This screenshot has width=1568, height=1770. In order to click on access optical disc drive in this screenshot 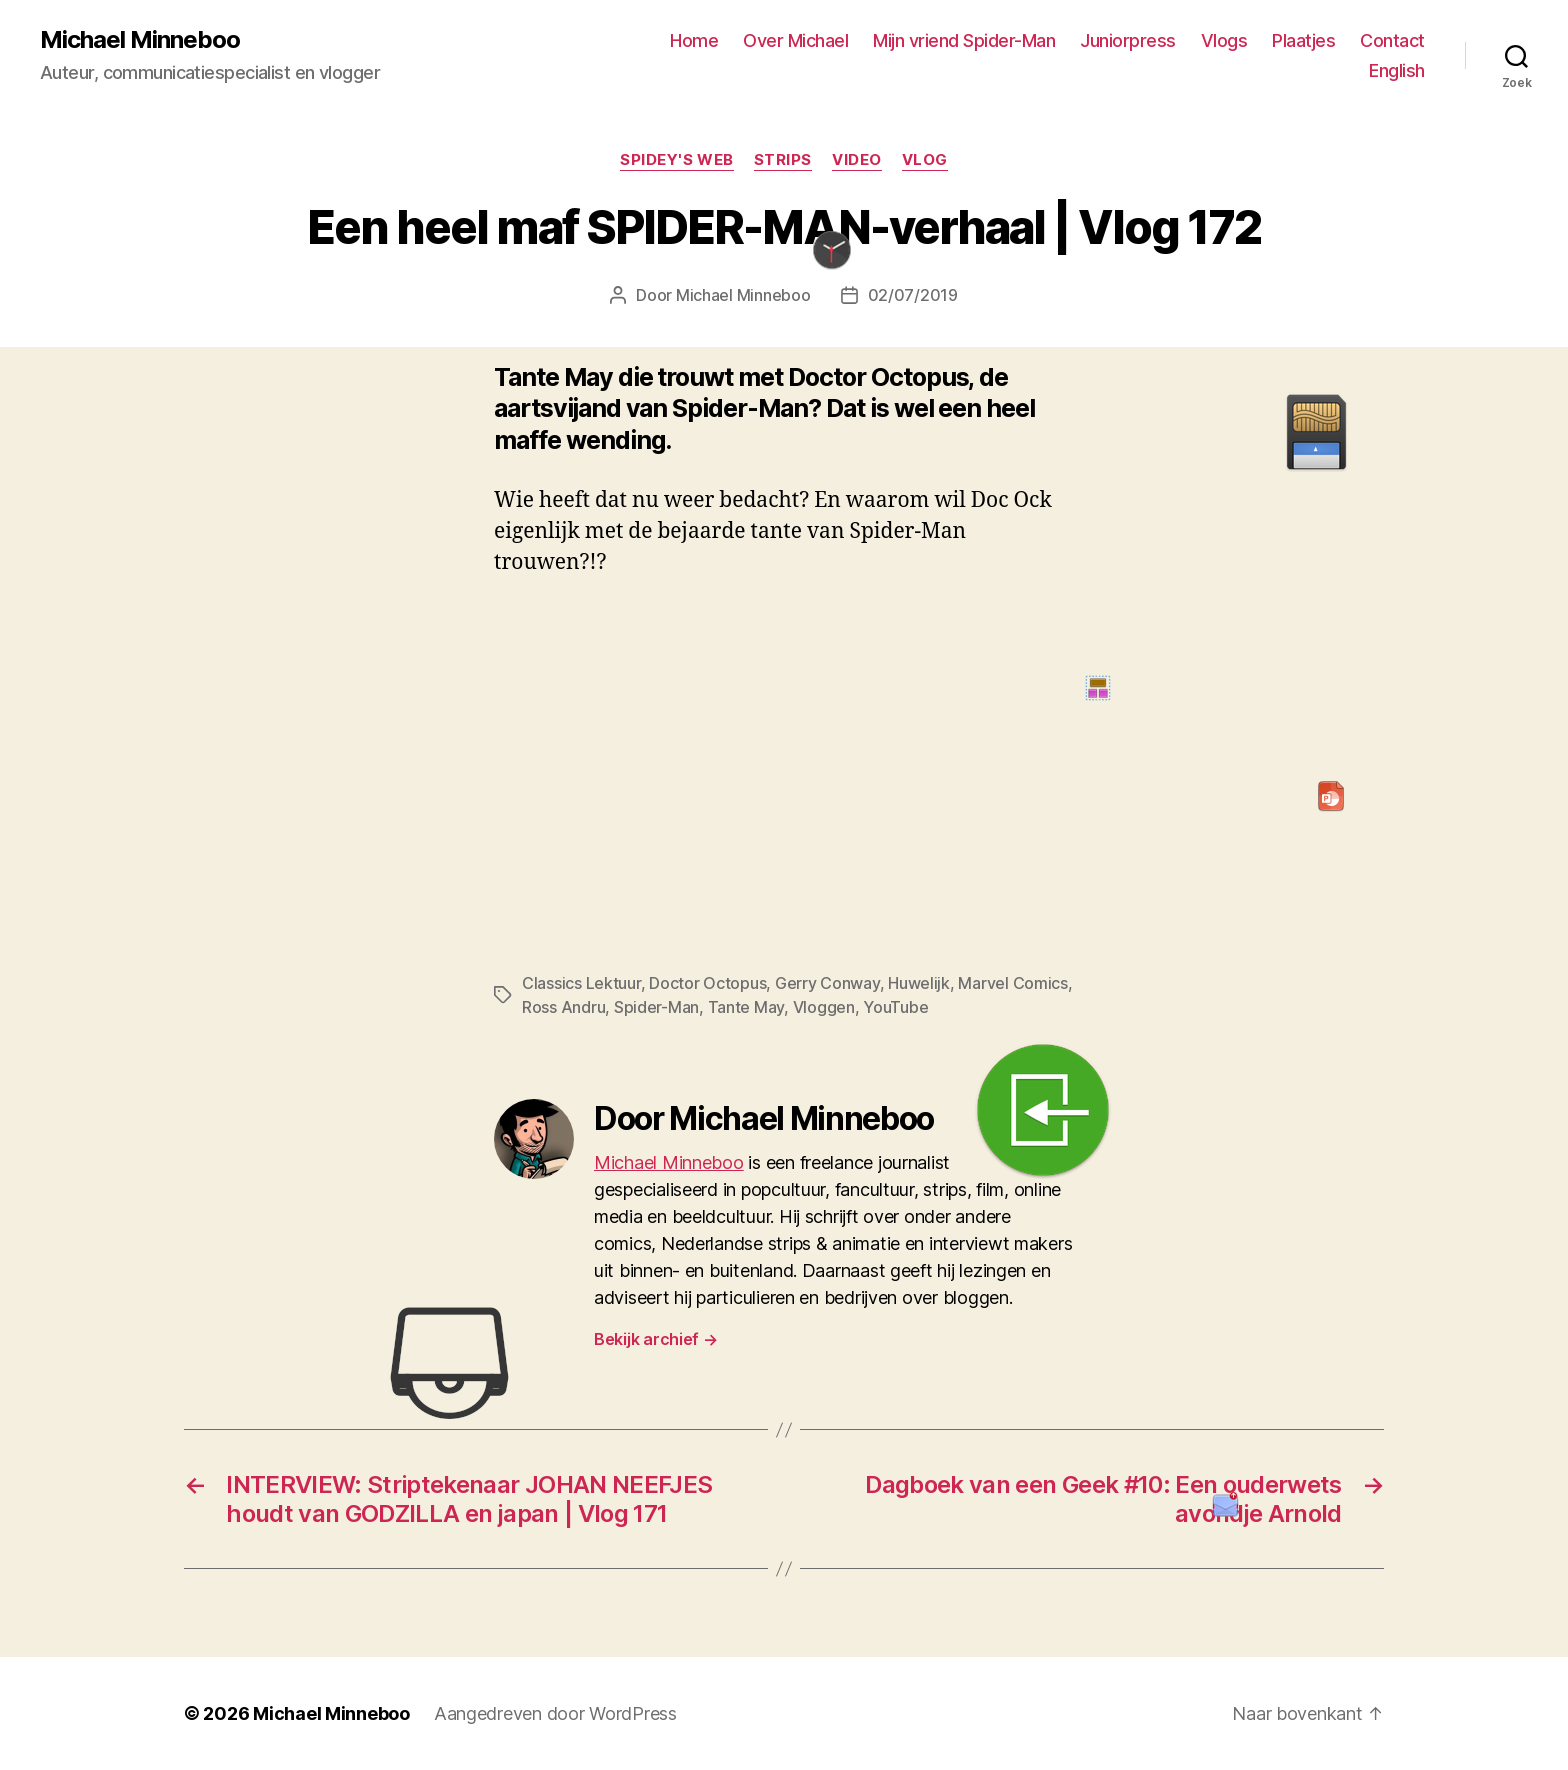, I will do `click(449, 1359)`.